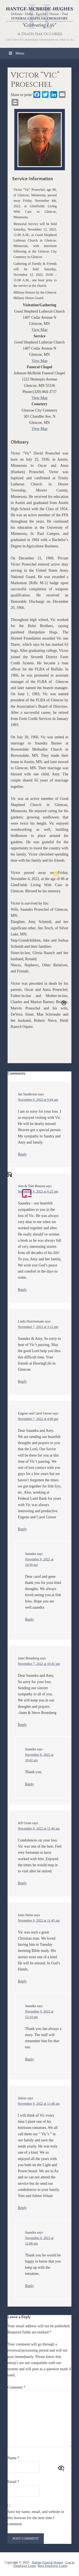 The image size is (79, 2576). What do you see at coordinates (61, 2468) in the screenshot?
I see `view alert or warning details` at bounding box center [61, 2468].